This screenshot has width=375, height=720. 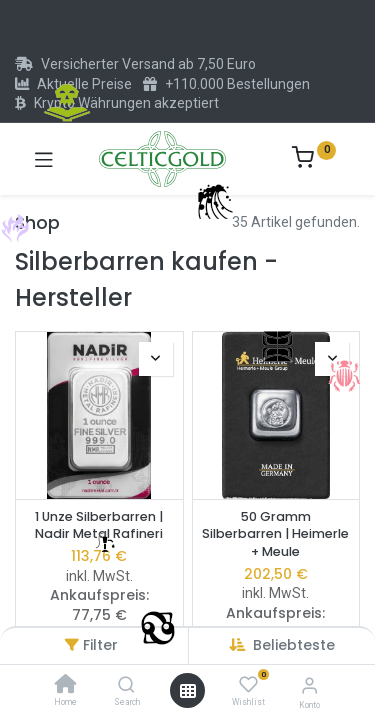 What do you see at coordinates (215, 201) in the screenshot?
I see `indicates water or ocean-themed content` at bounding box center [215, 201].